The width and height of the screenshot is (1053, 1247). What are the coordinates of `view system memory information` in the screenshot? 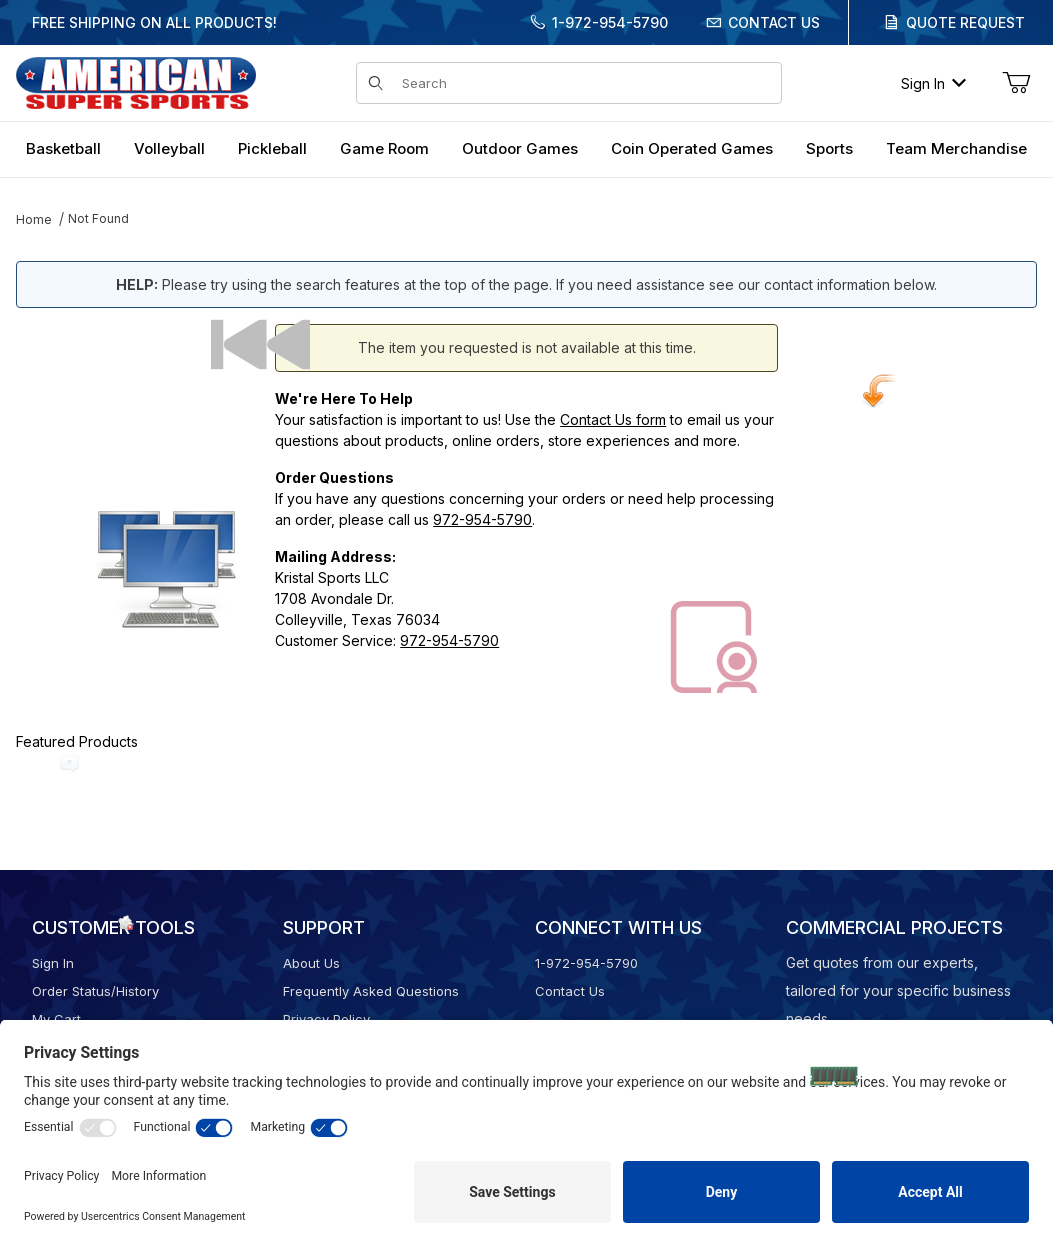 It's located at (834, 1077).